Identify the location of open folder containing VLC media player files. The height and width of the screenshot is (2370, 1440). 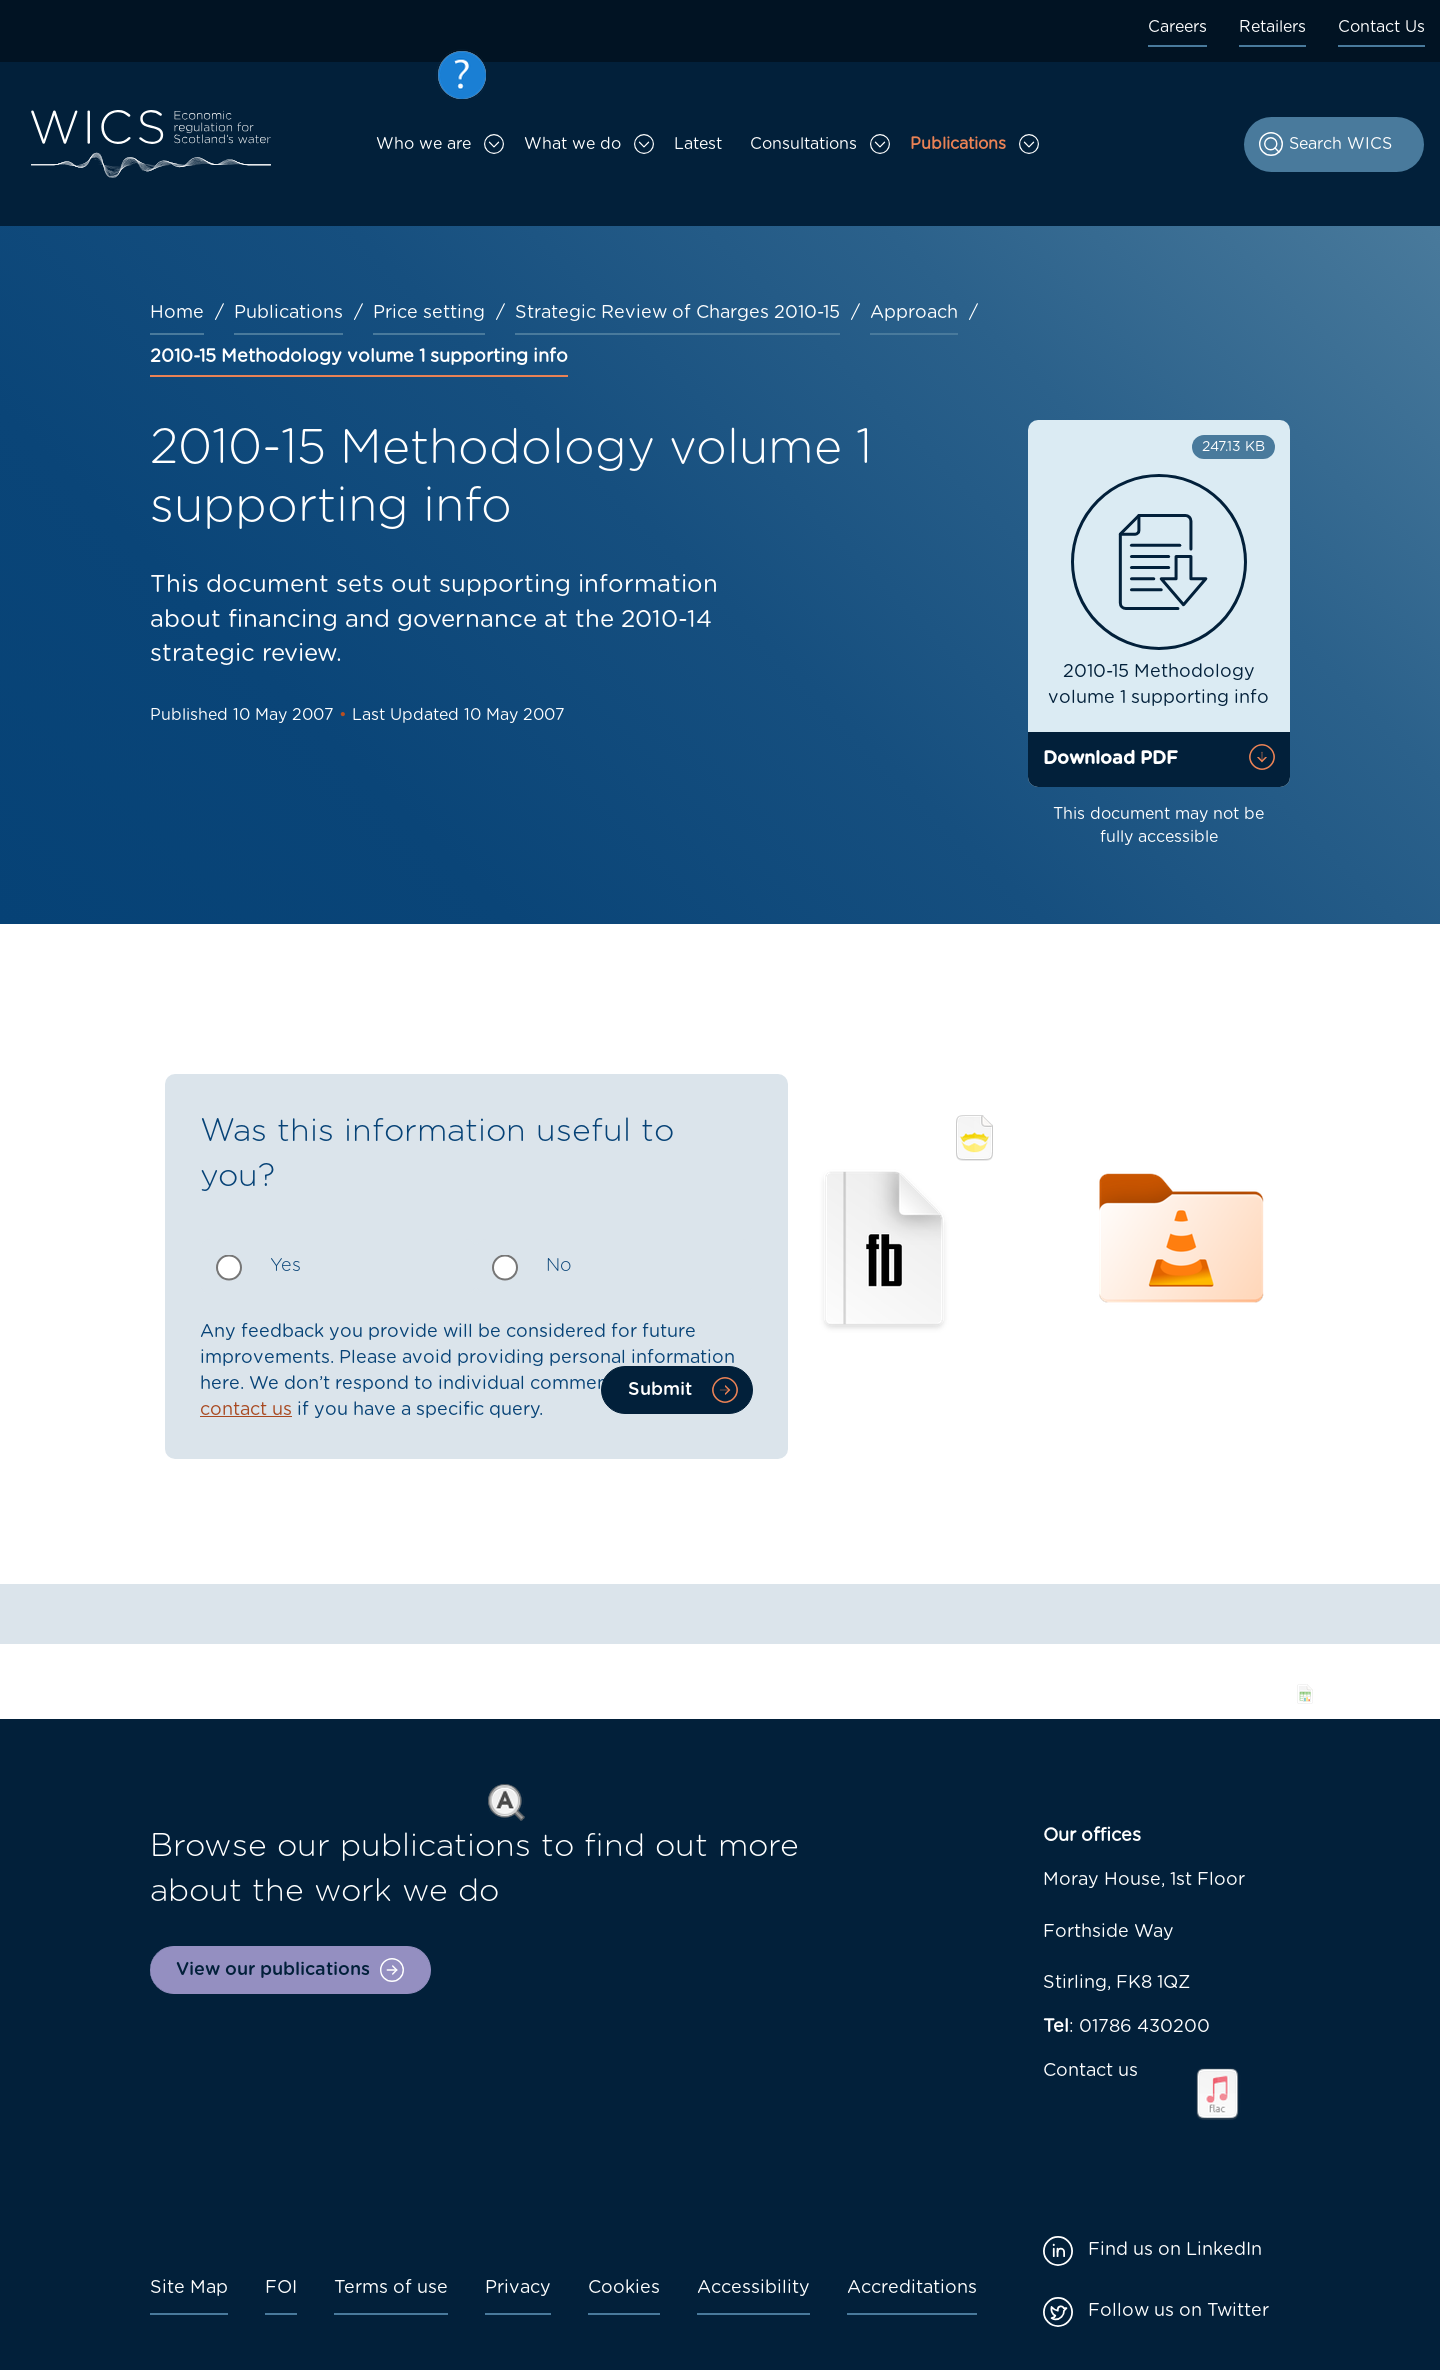
(1180, 1242).